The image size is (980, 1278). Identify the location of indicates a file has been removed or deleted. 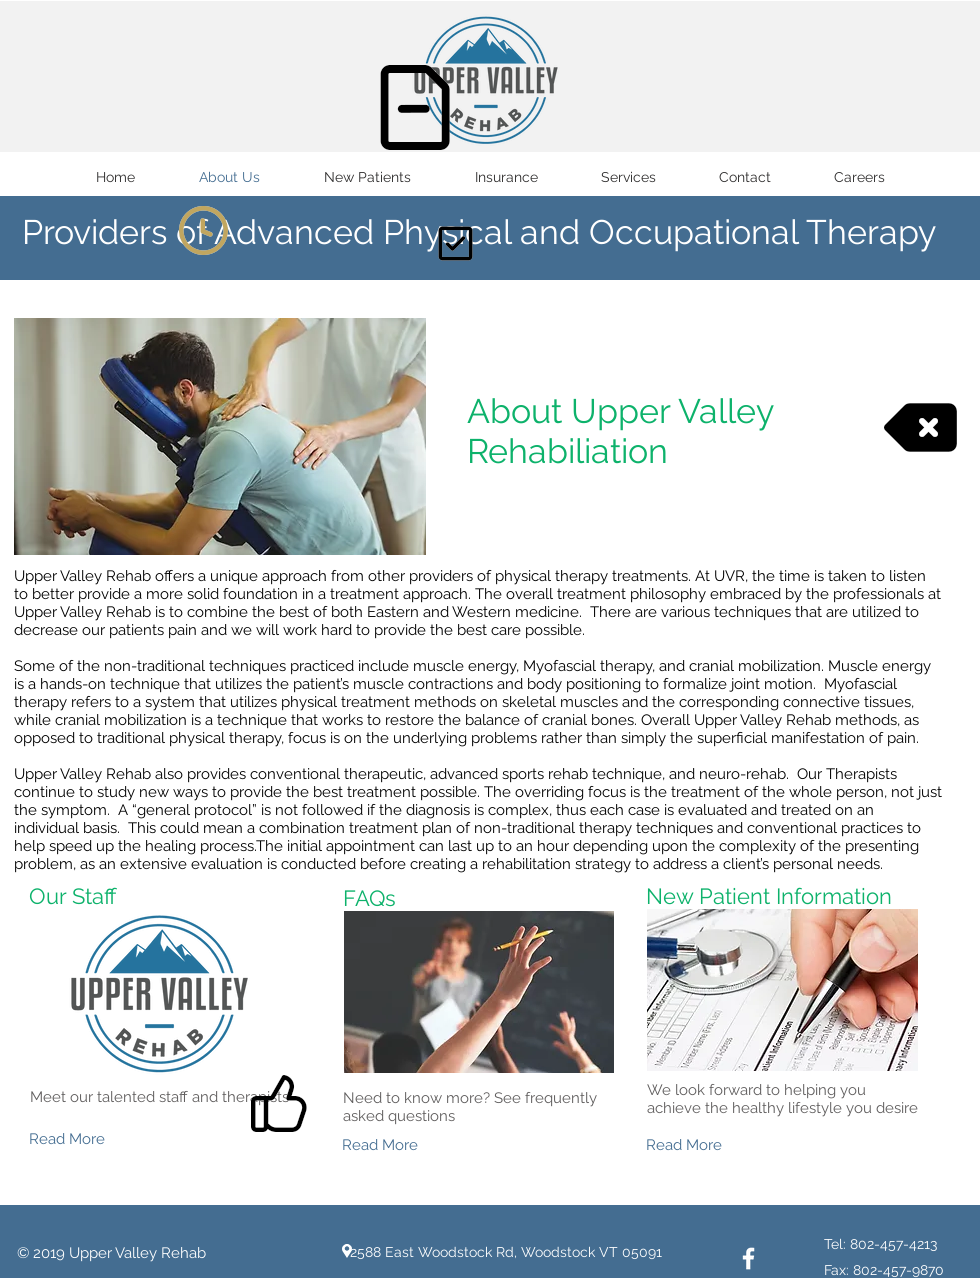
(412, 107).